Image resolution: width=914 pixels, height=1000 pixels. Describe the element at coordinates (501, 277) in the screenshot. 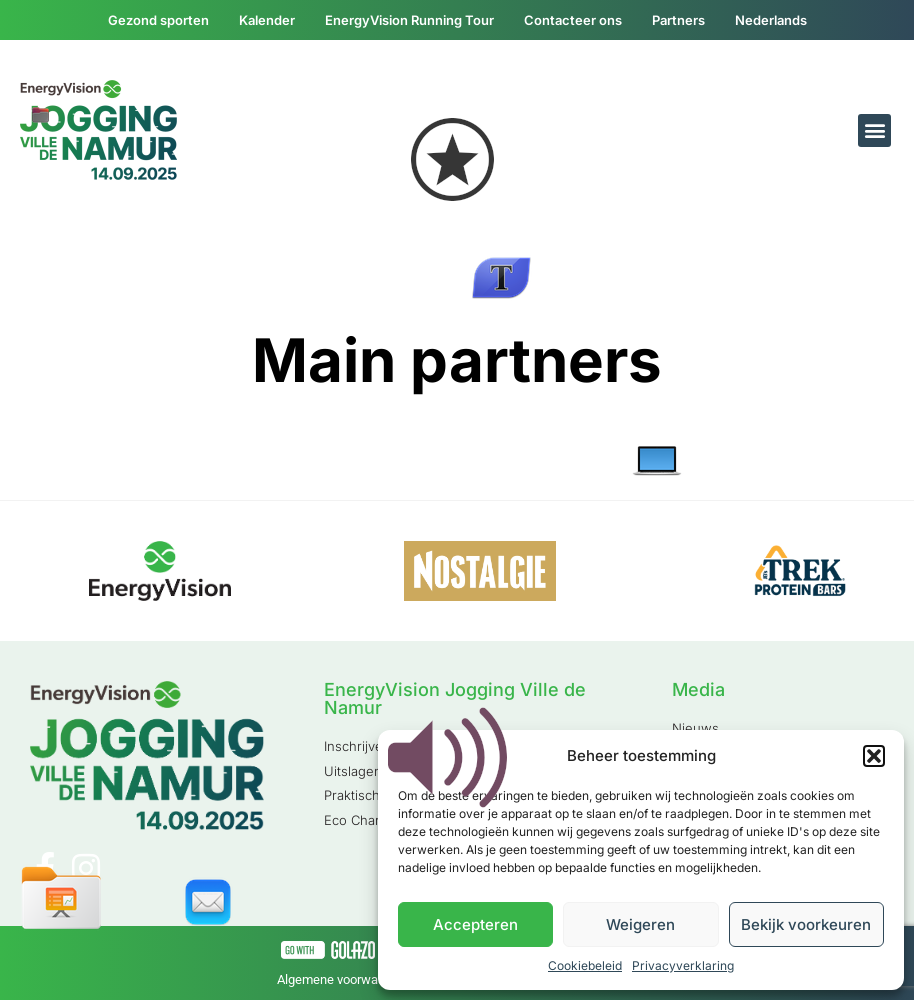

I see `access text style library in iMovie` at that location.